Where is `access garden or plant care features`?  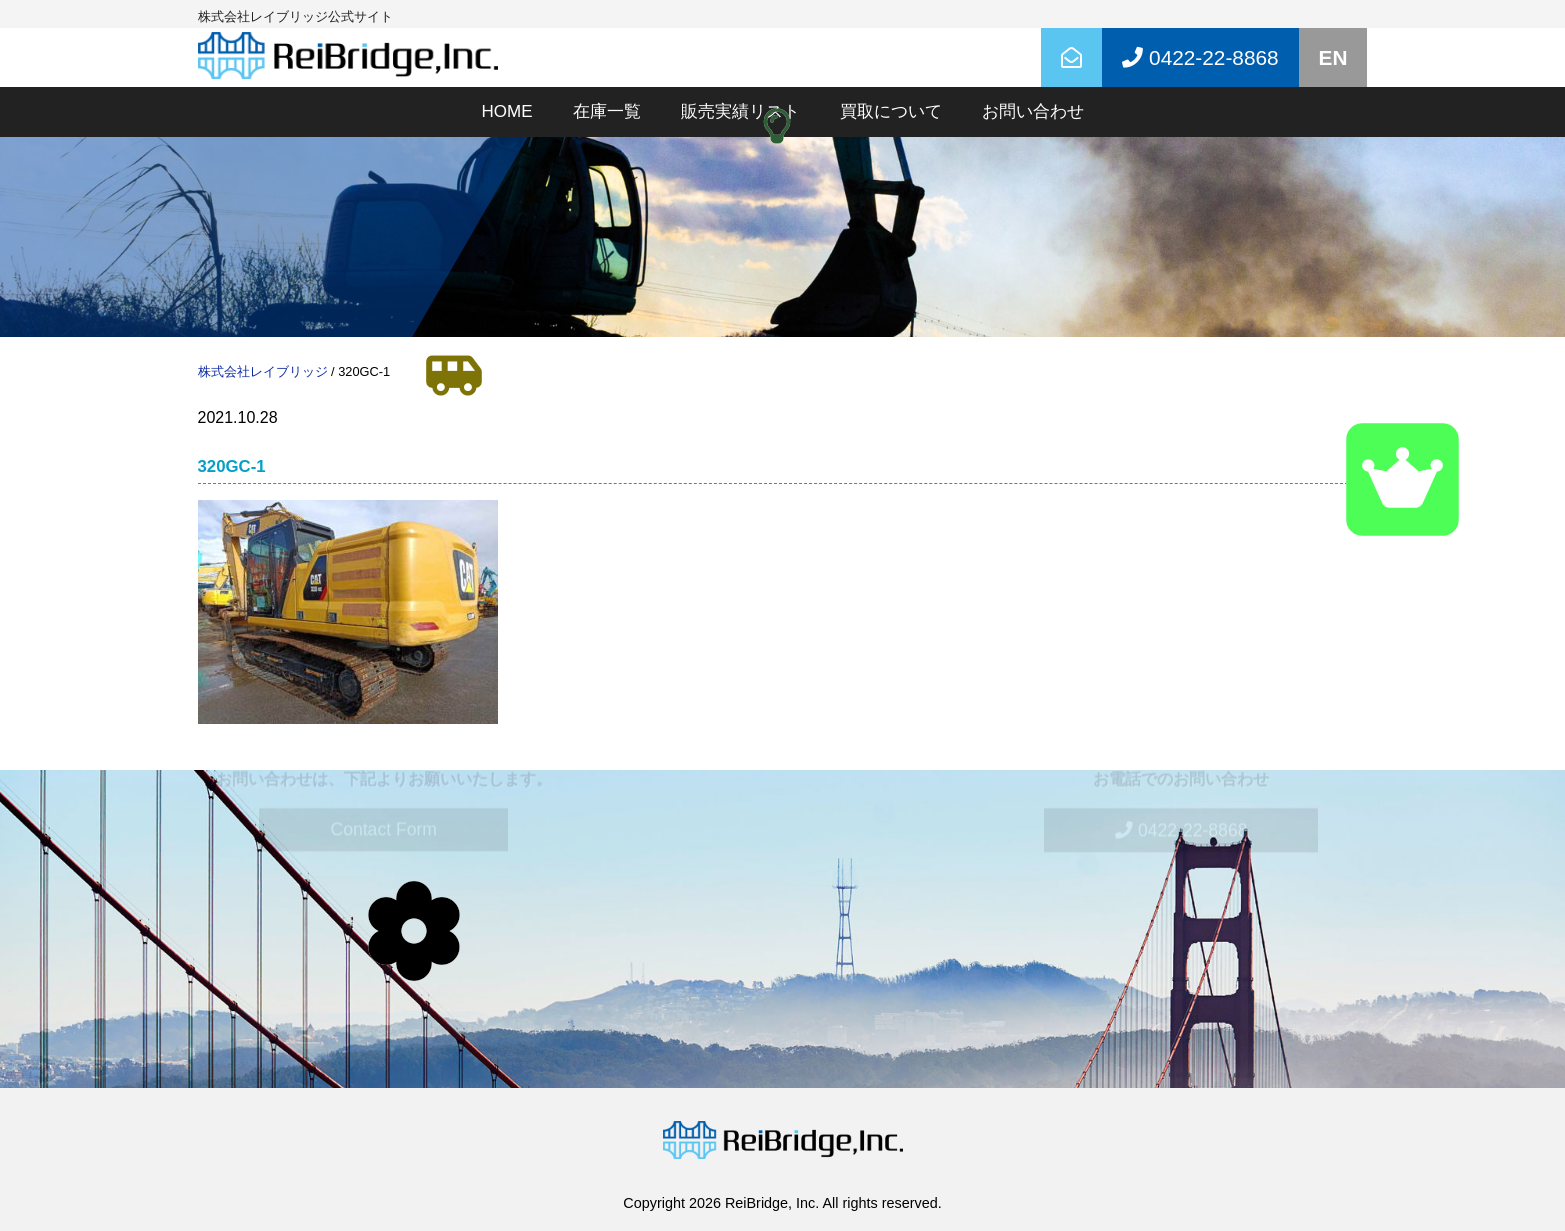
access garden or plant care features is located at coordinates (414, 931).